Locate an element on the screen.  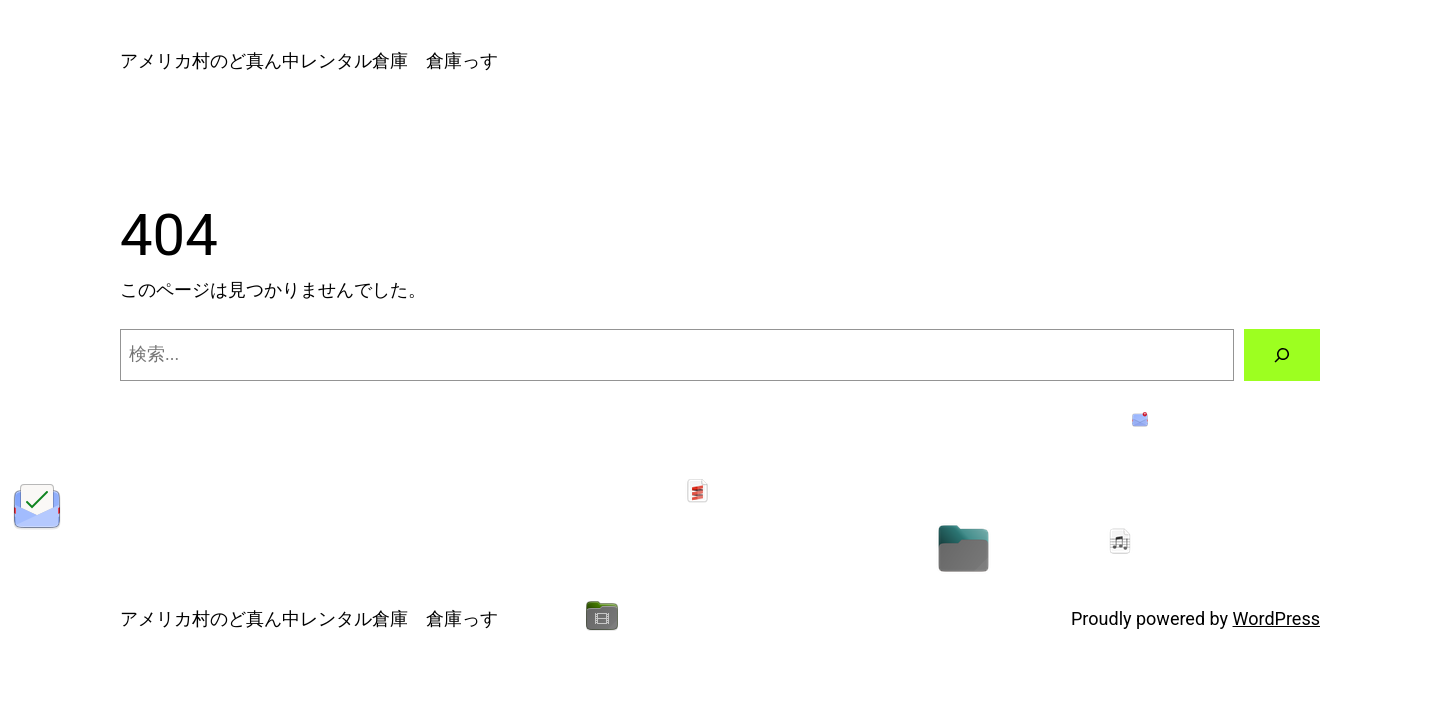
drop files here to move them into this folder is located at coordinates (963, 548).